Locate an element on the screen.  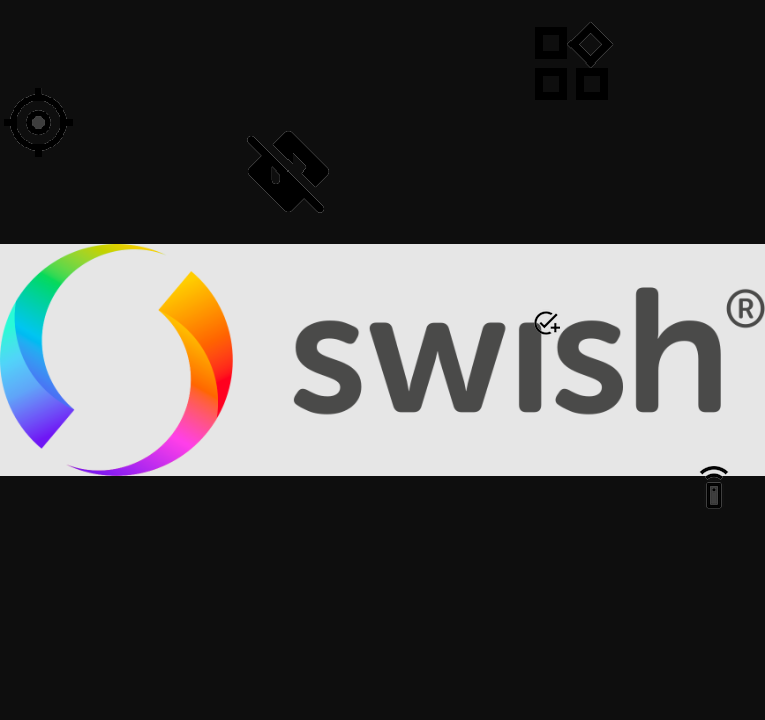
add a new task to your list is located at coordinates (546, 323).